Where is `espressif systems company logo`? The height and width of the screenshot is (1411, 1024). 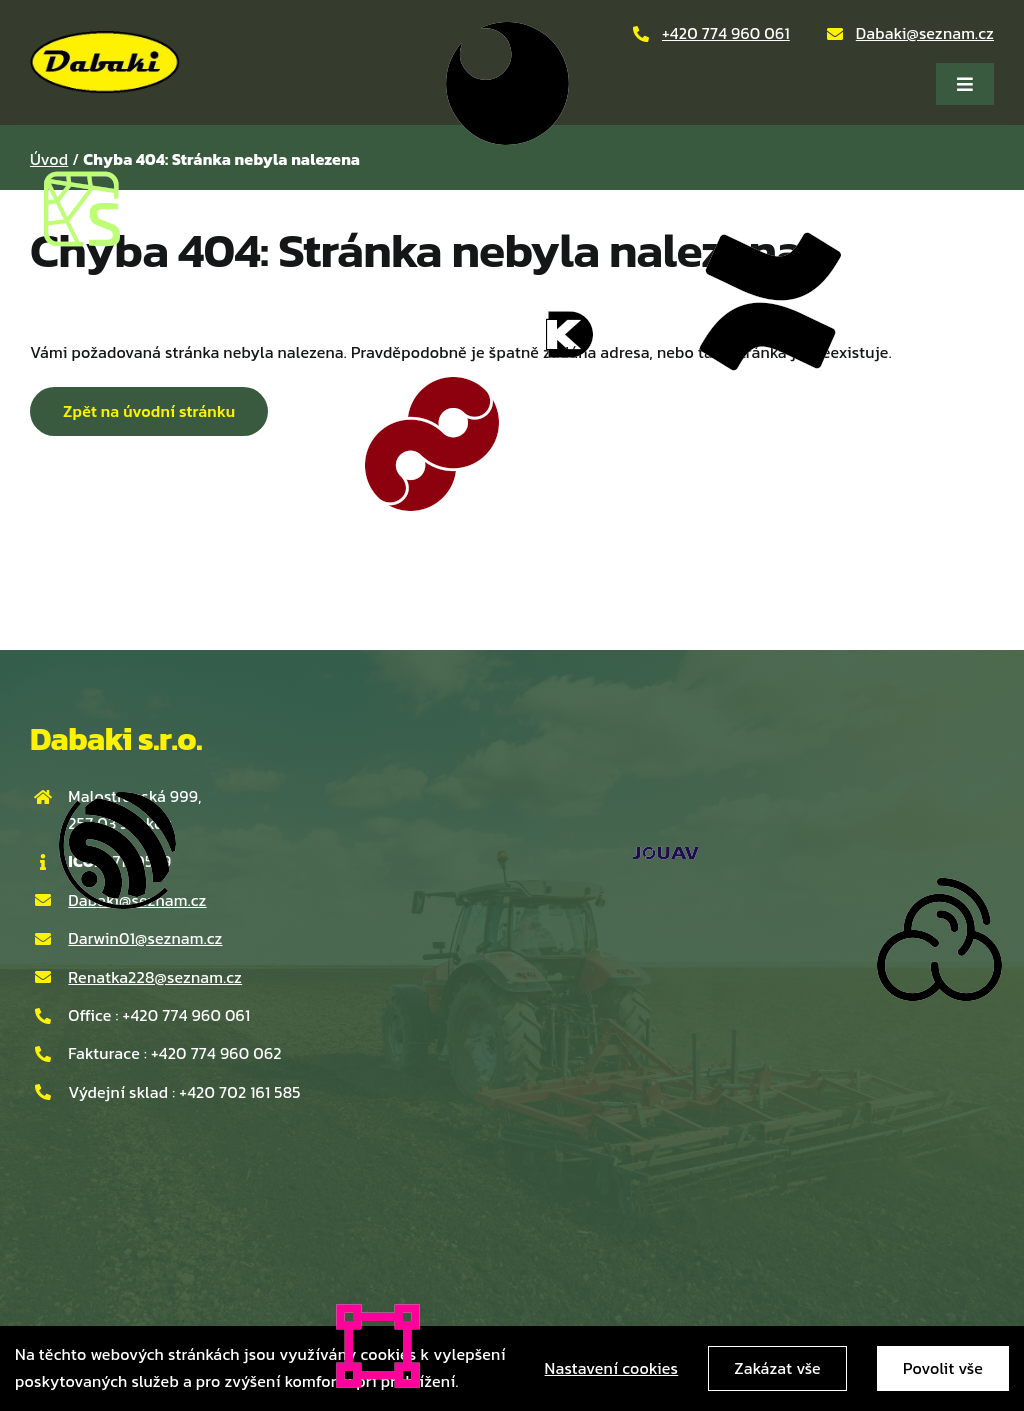
espressif systems company logo is located at coordinates (117, 850).